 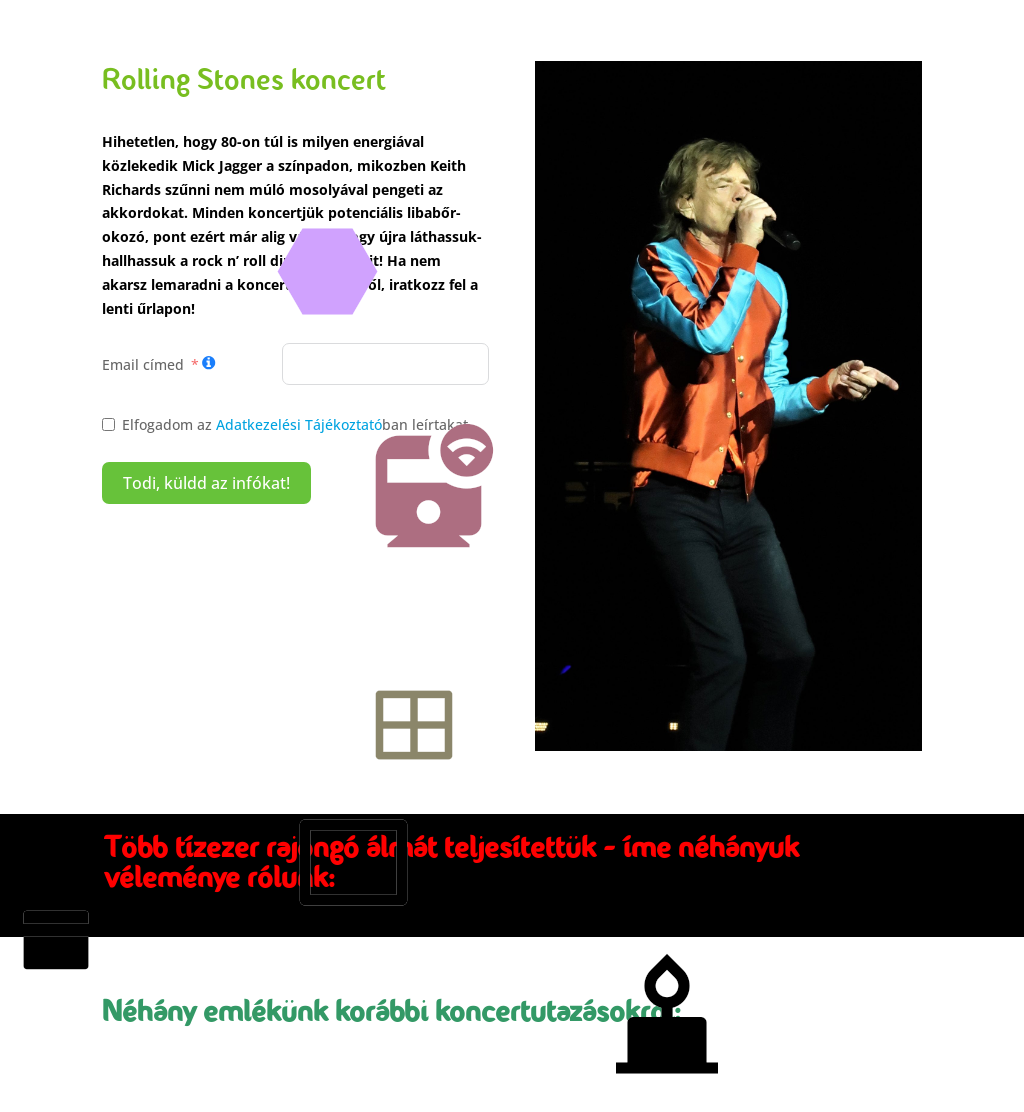 What do you see at coordinates (327, 271) in the screenshot?
I see `generic shape or placeholder icon` at bounding box center [327, 271].